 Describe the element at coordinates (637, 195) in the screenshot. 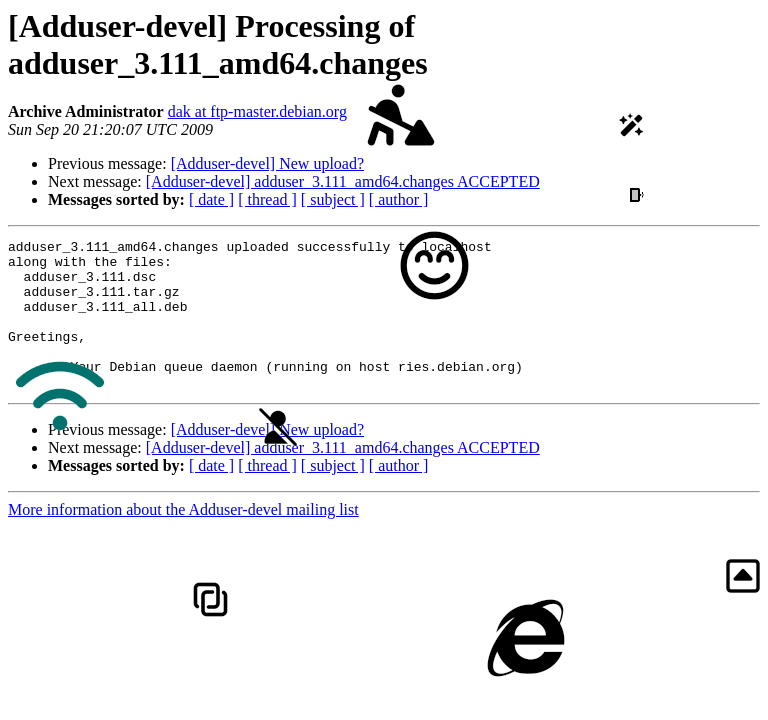

I see `indicates an incoming call or notification on a linked device` at that location.